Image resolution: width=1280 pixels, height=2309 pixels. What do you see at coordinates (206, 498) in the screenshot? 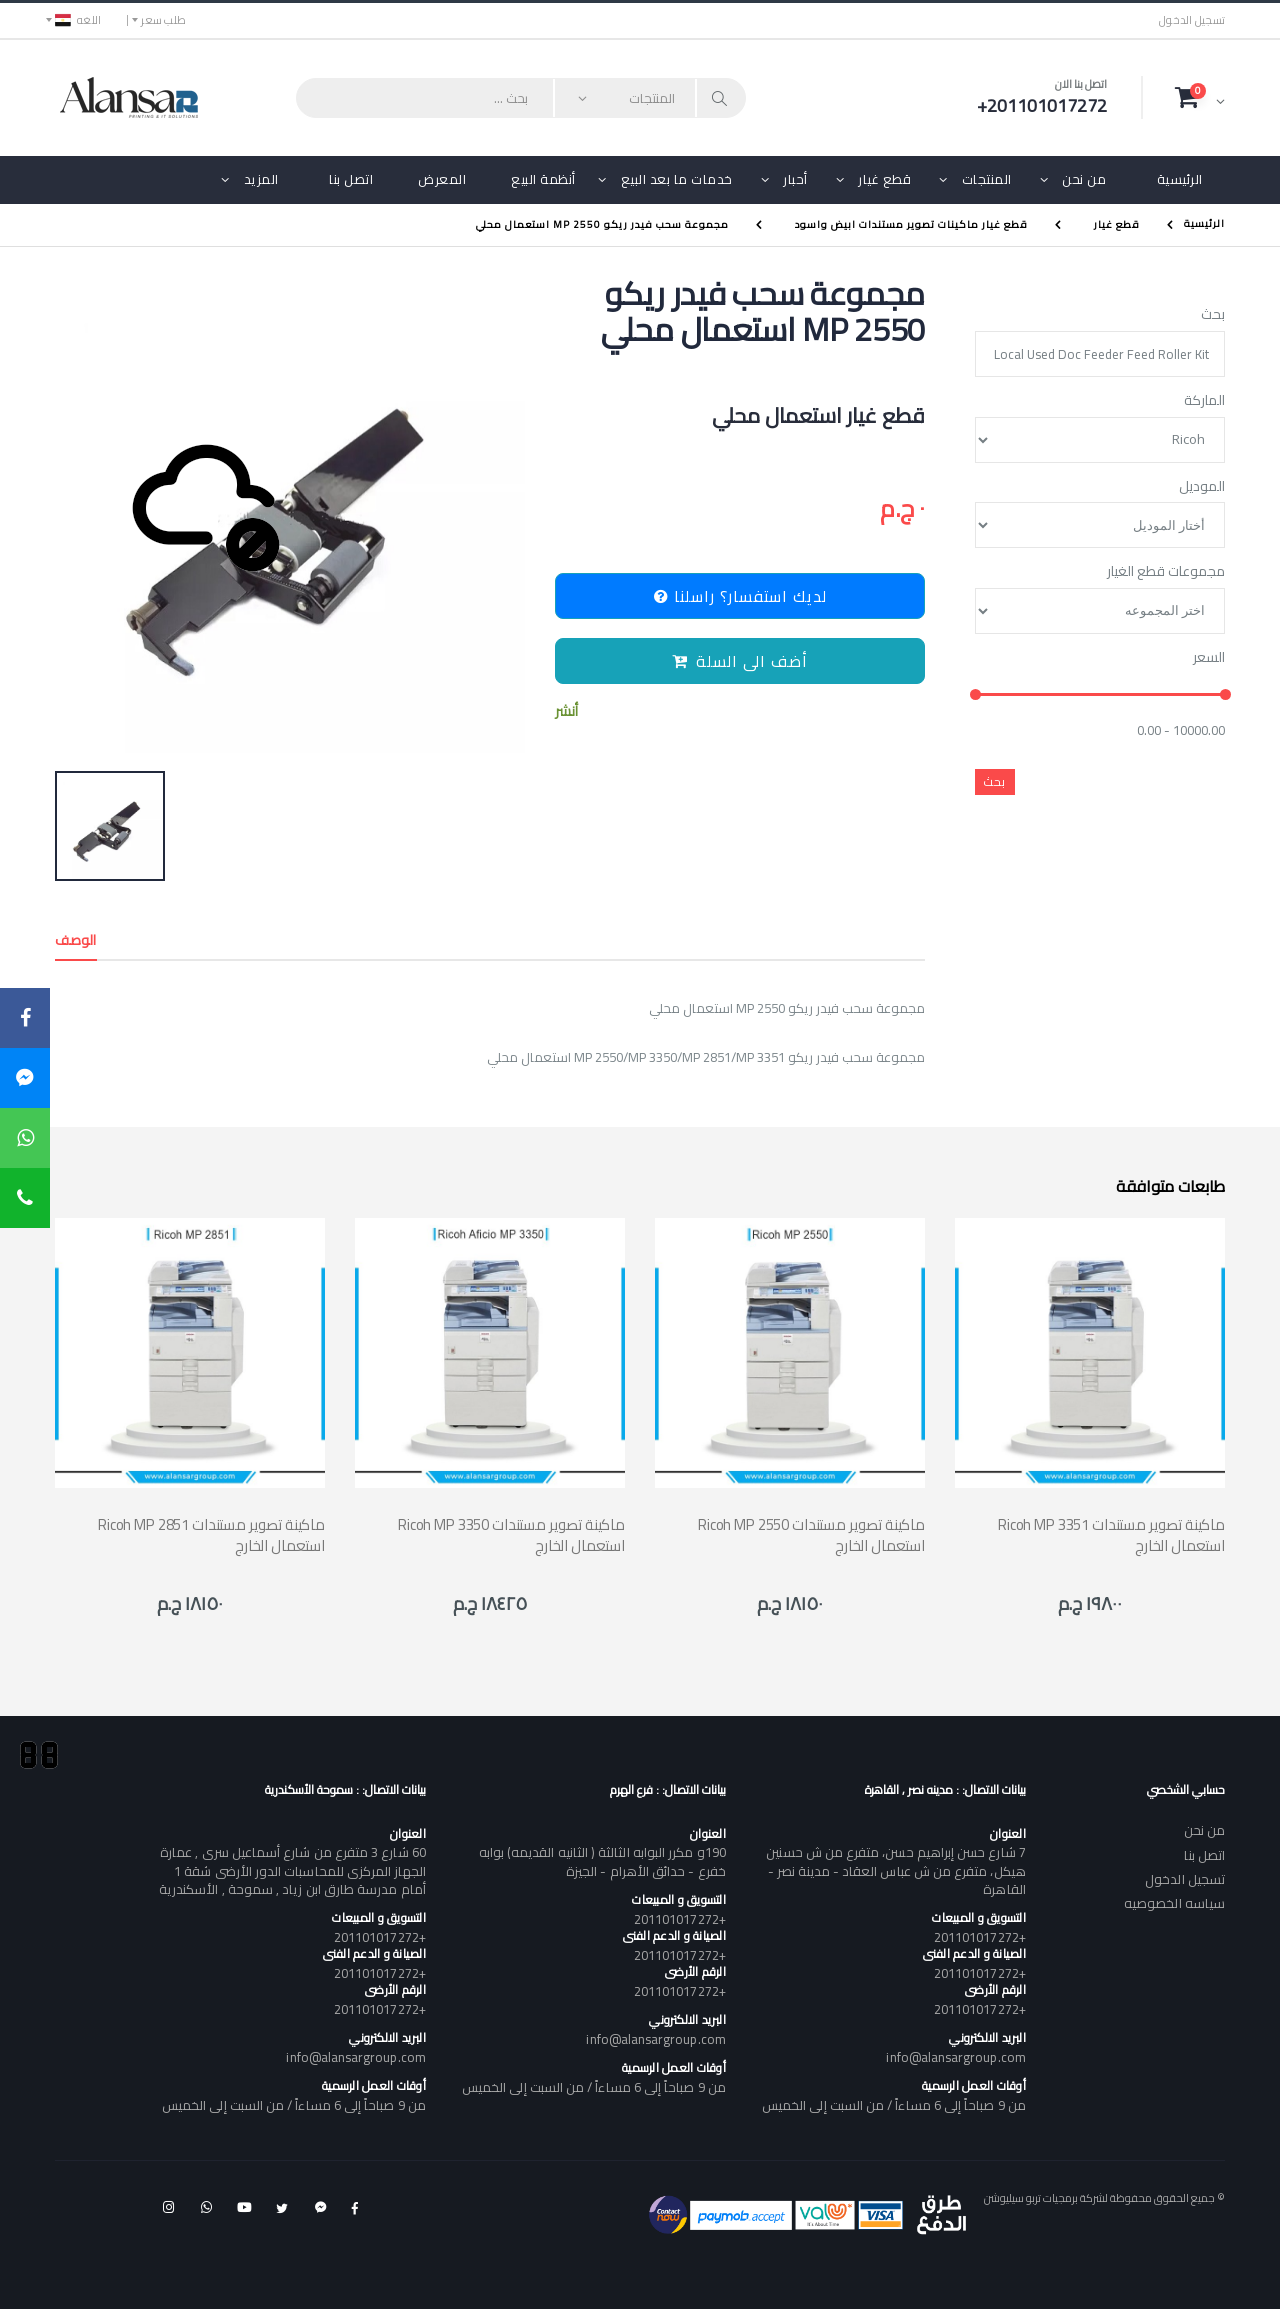
I see `cancel cloud upload or sync` at bounding box center [206, 498].